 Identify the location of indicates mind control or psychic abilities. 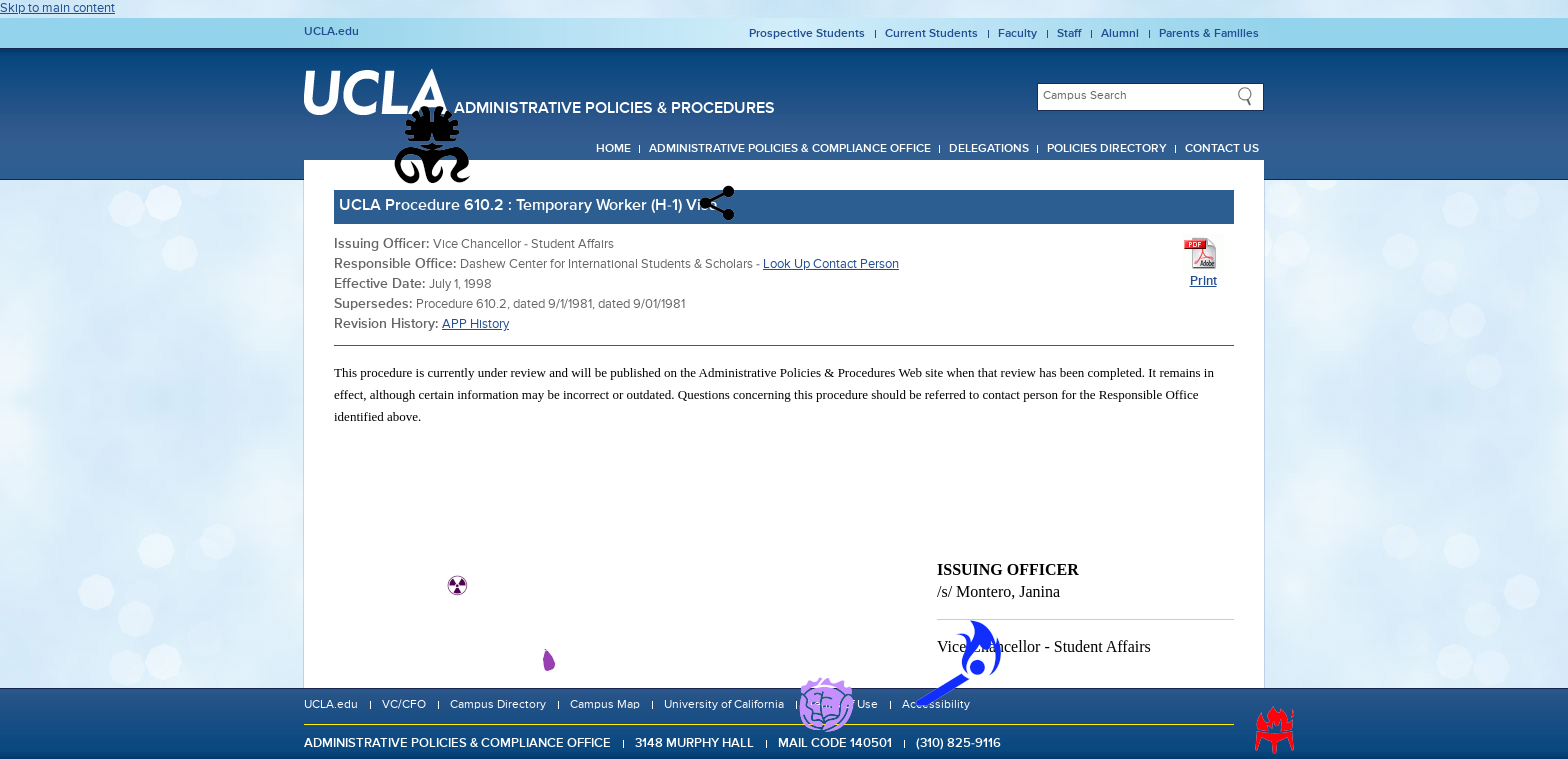
(432, 145).